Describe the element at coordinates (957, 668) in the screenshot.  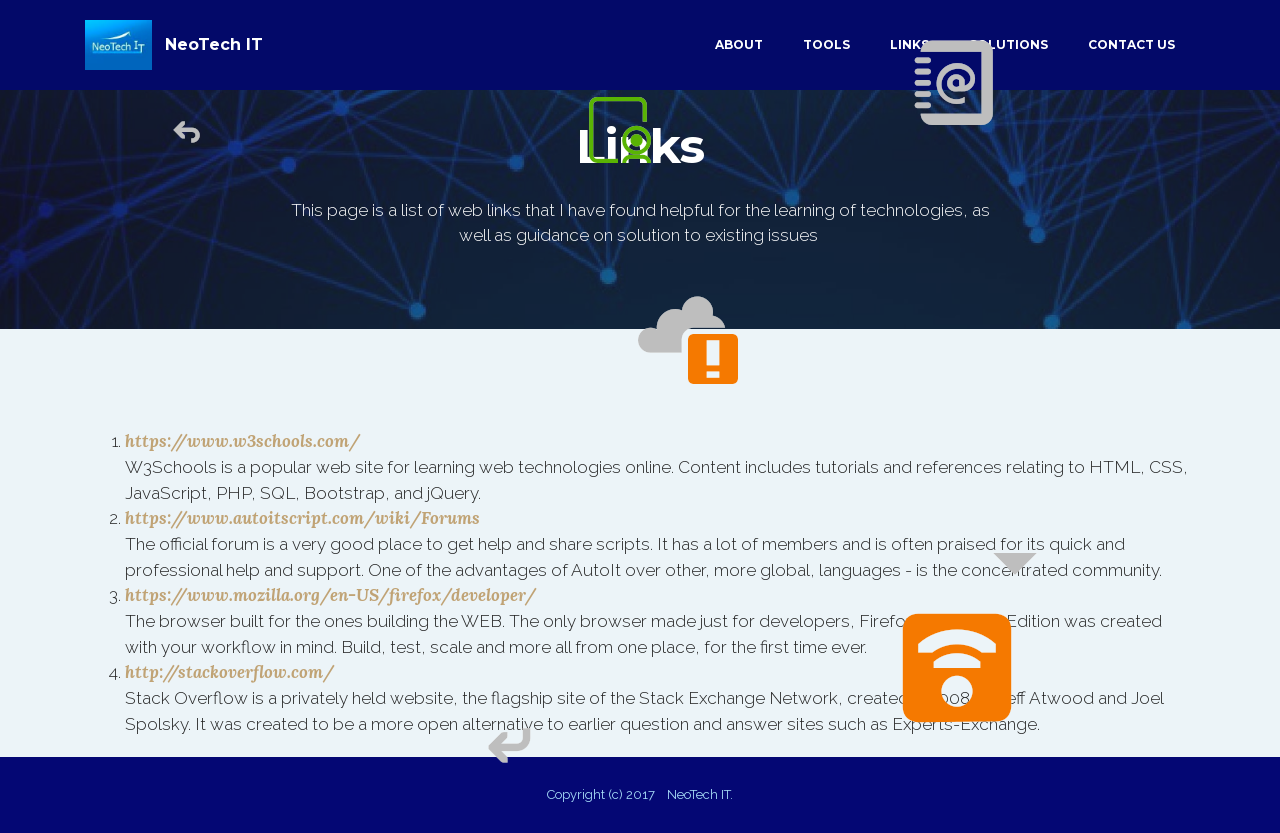
I see `indicates hotspot or tethering is active` at that location.